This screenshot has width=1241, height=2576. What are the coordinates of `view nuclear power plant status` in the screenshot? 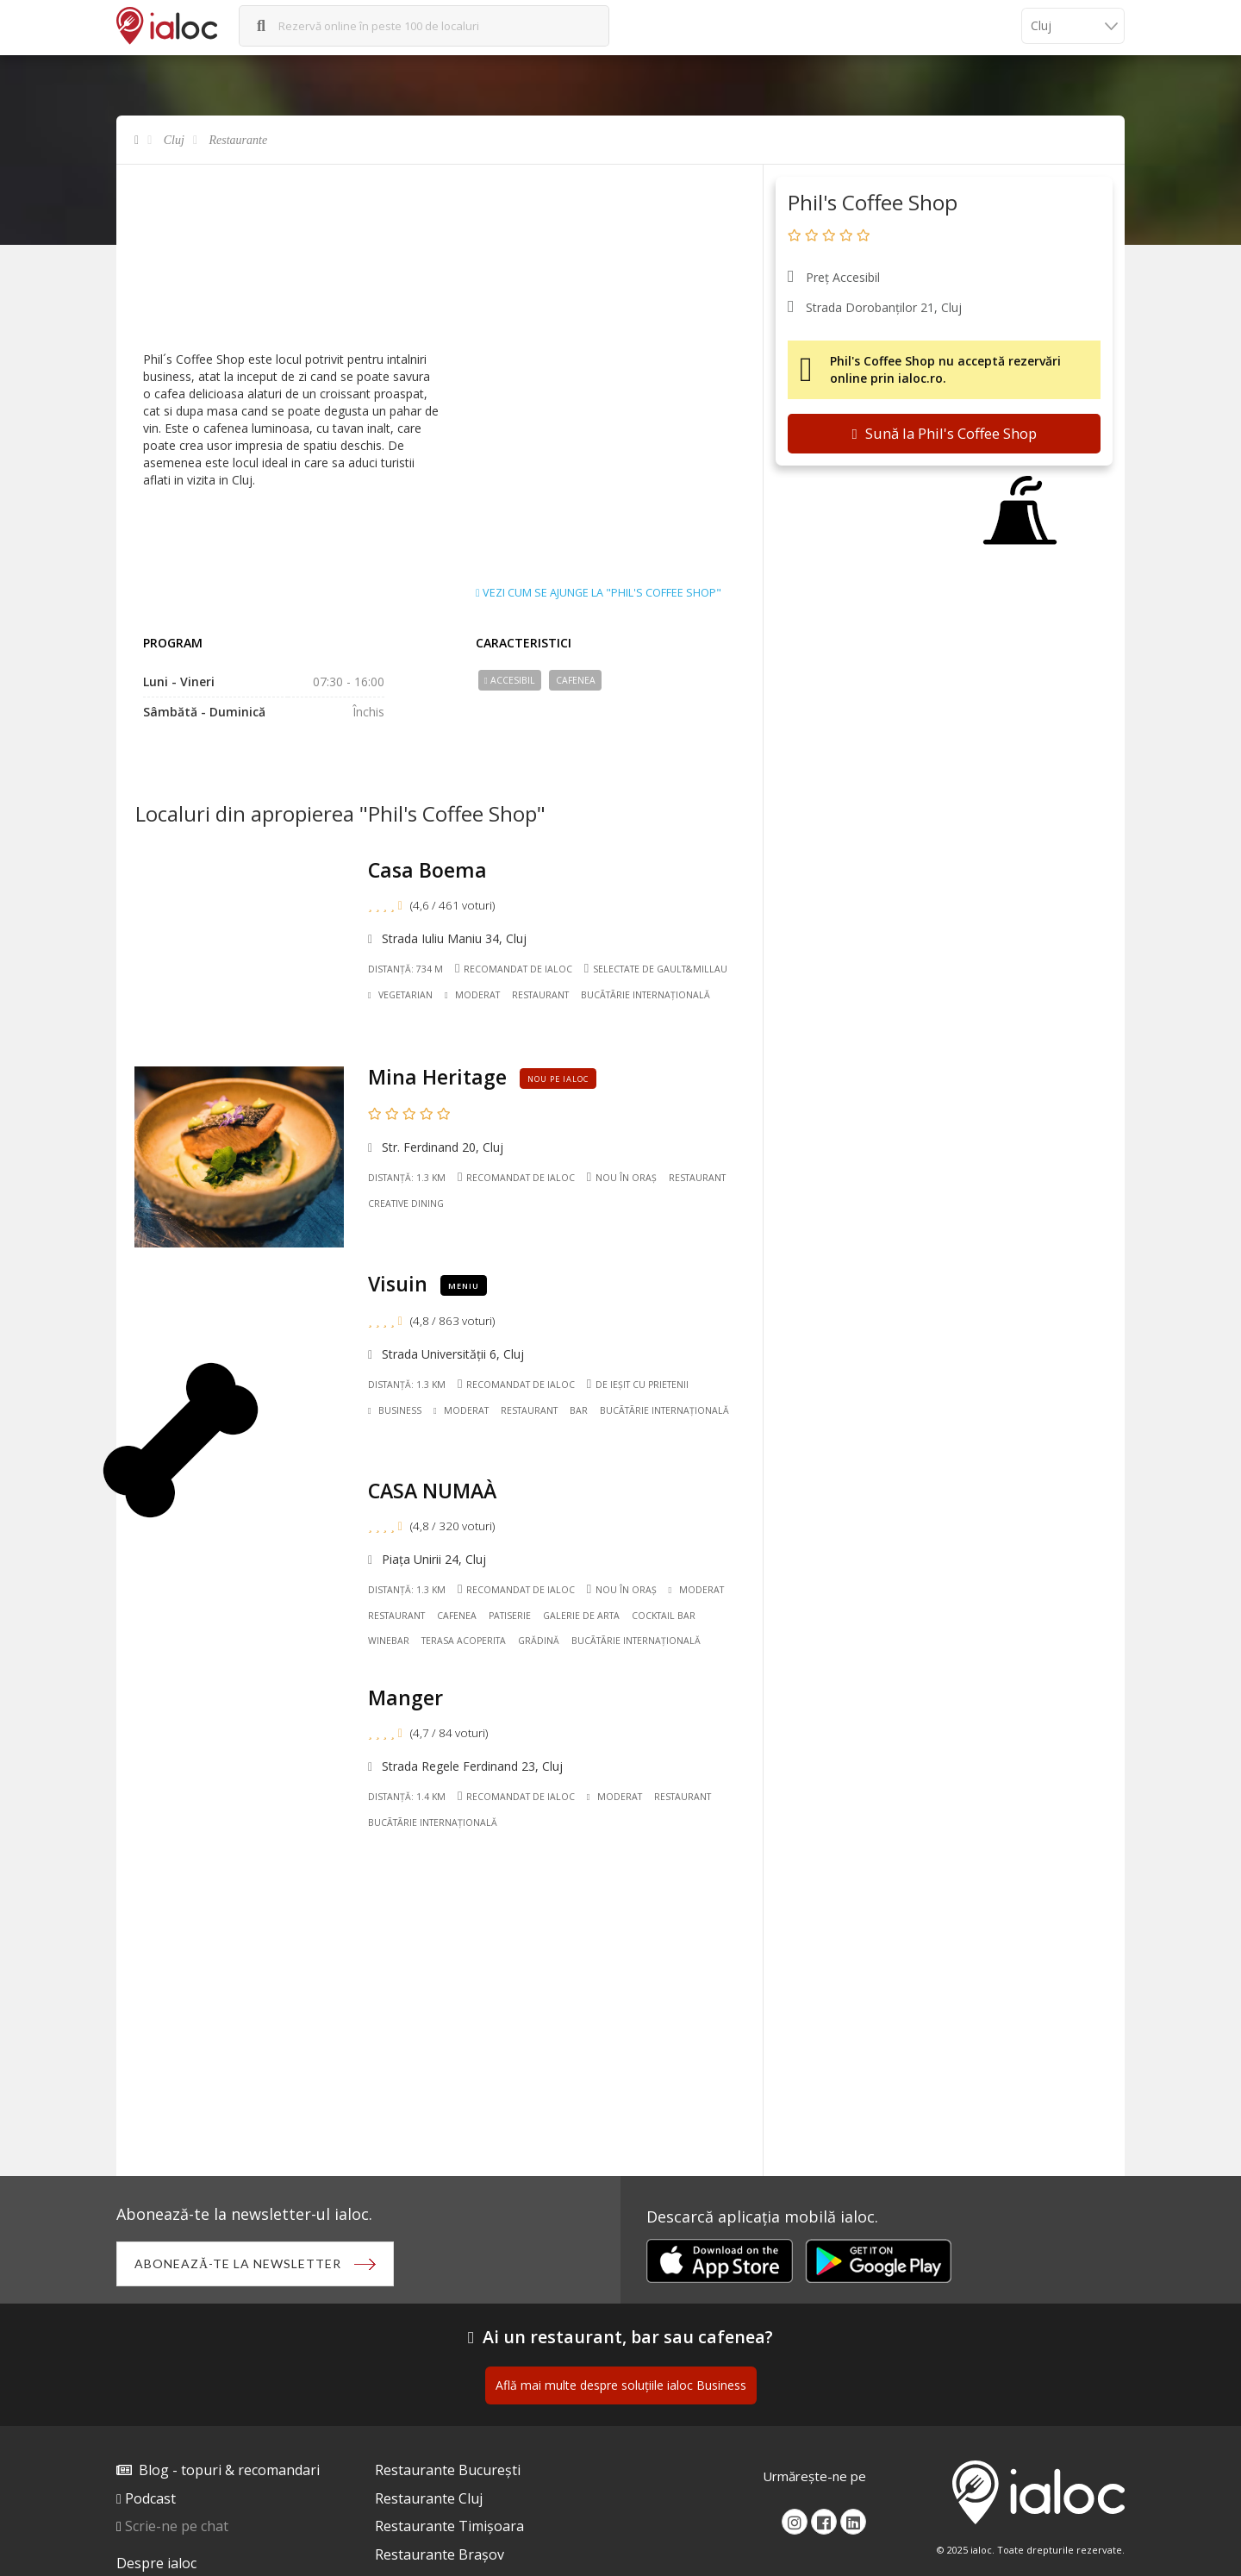 It's located at (1020, 515).